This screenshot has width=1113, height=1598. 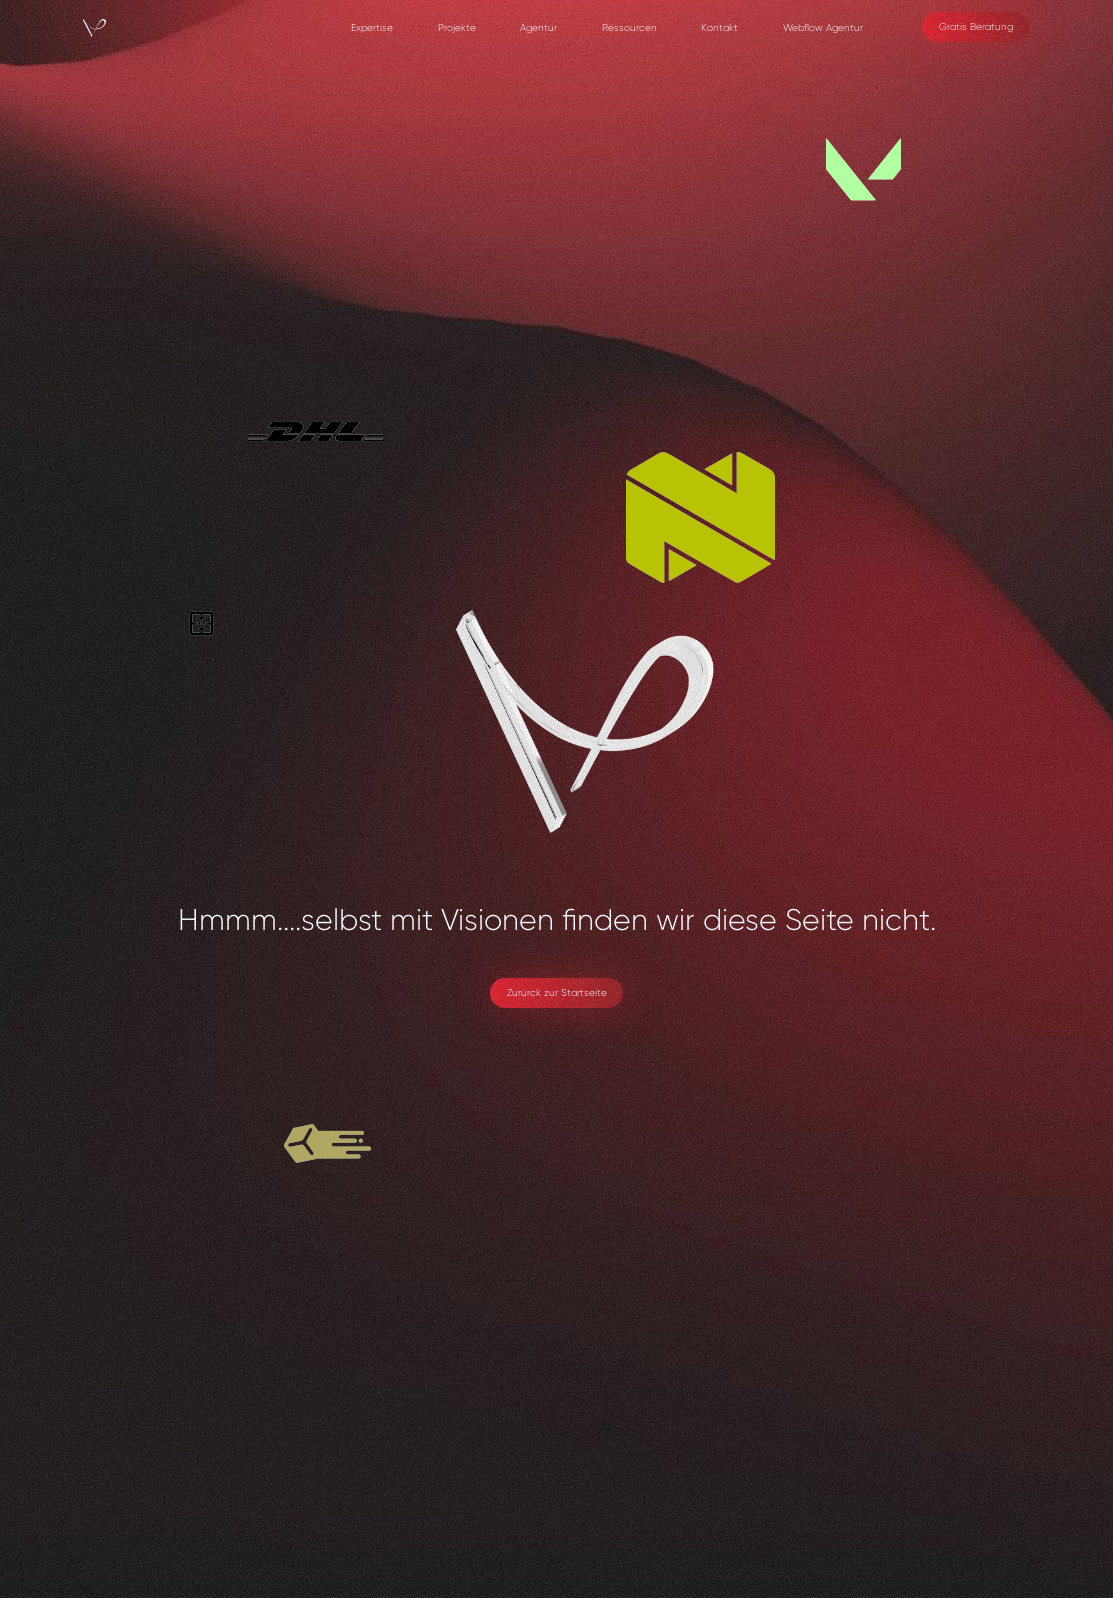 I want to click on nordic semiconductor company logo, so click(x=700, y=517).